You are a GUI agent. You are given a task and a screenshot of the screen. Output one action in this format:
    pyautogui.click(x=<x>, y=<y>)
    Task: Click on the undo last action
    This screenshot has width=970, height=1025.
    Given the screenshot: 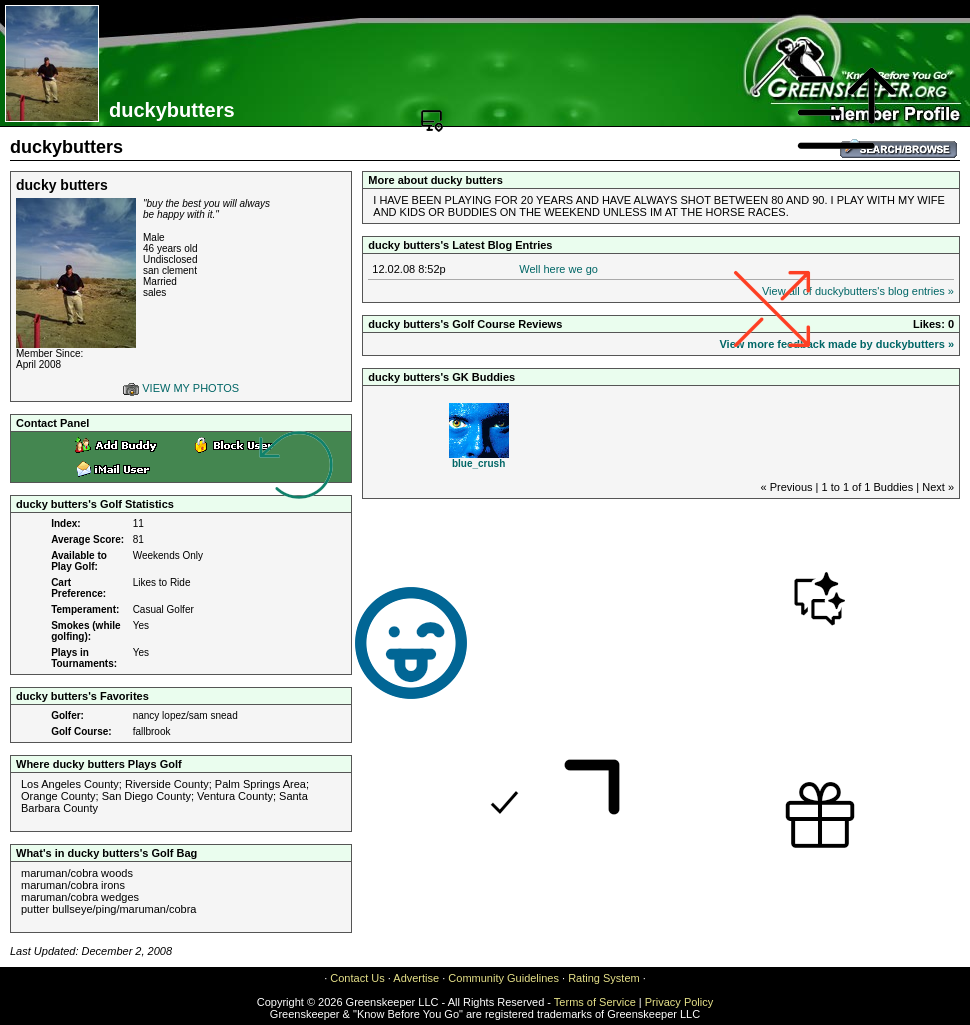 What is the action you would take?
    pyautogui.click(x=299, y=465)
    